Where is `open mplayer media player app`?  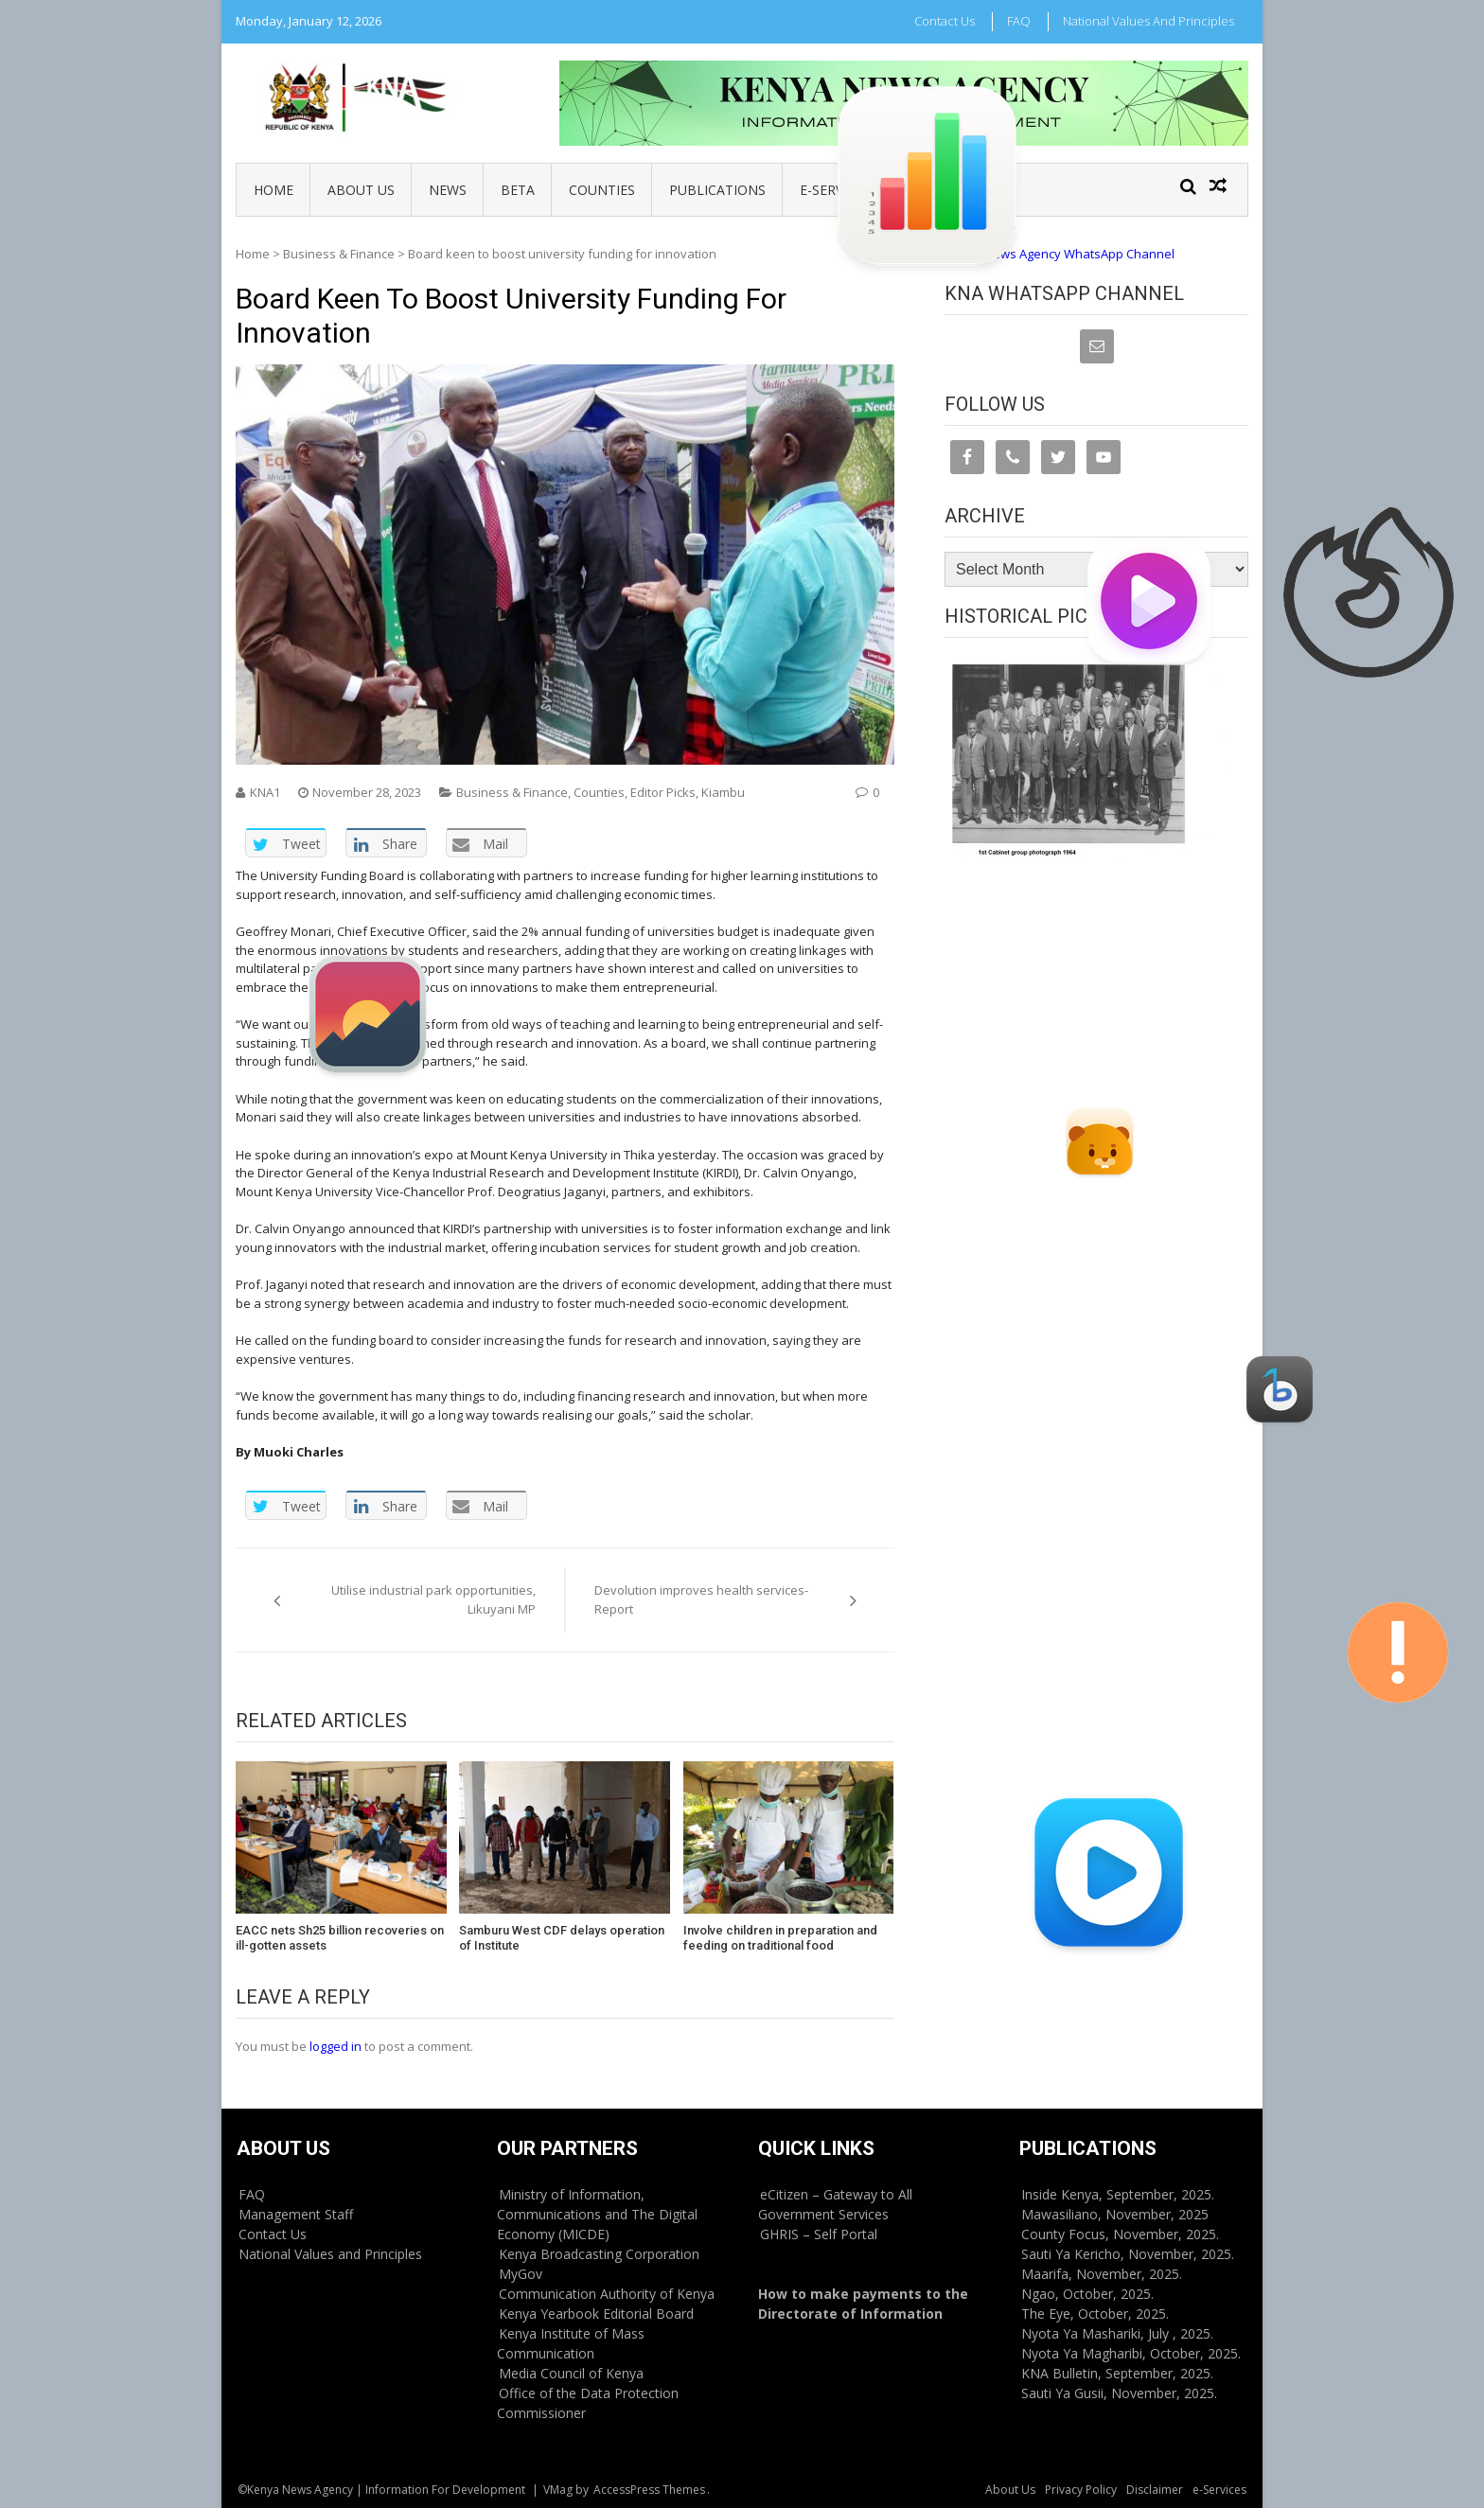 open mplayer media player app is located at coordinates (1149, 601).